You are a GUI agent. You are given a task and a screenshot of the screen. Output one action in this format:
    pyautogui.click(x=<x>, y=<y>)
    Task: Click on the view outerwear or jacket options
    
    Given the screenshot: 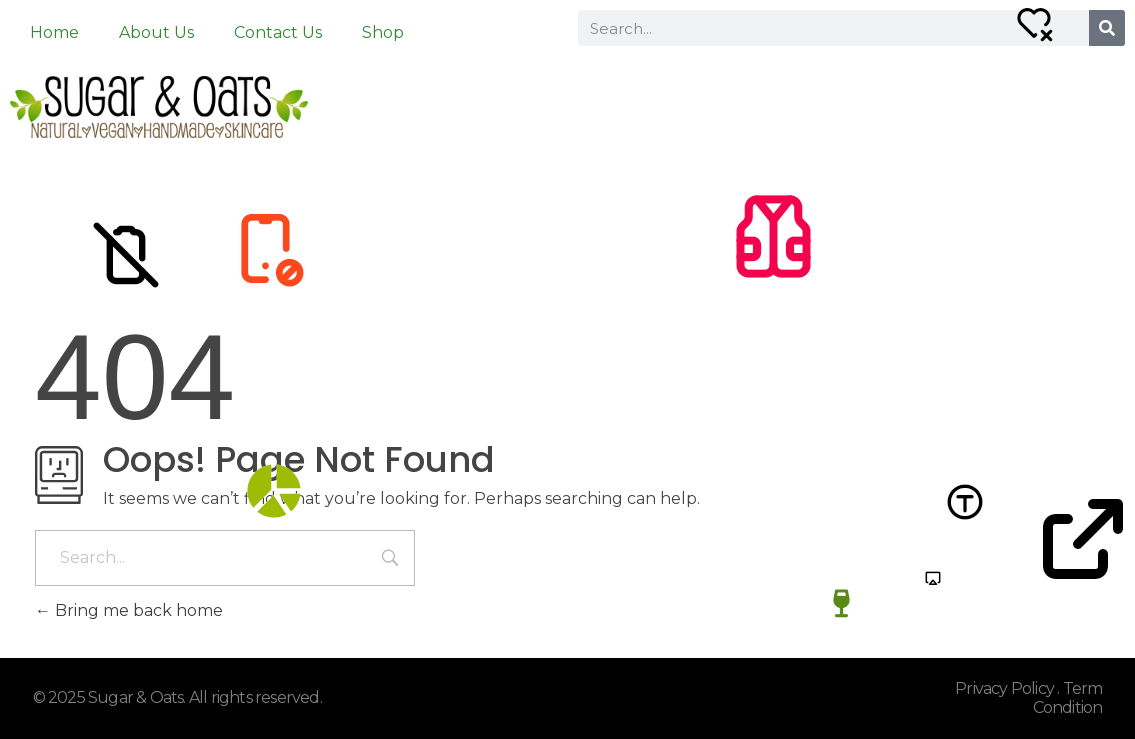 What is the action you would take?
    pyautogui.click(x=773, y=236)
    